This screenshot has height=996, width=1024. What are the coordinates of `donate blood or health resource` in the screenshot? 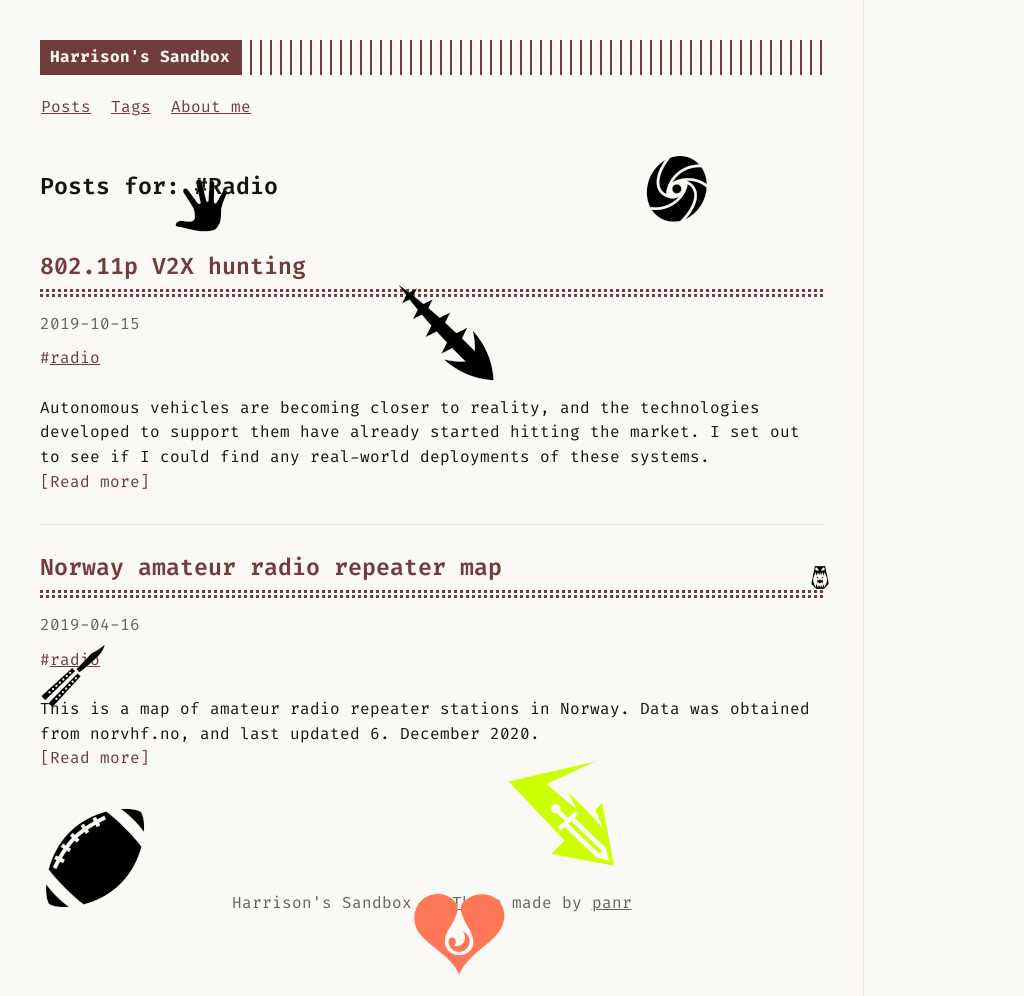 It's located at (459, 932).